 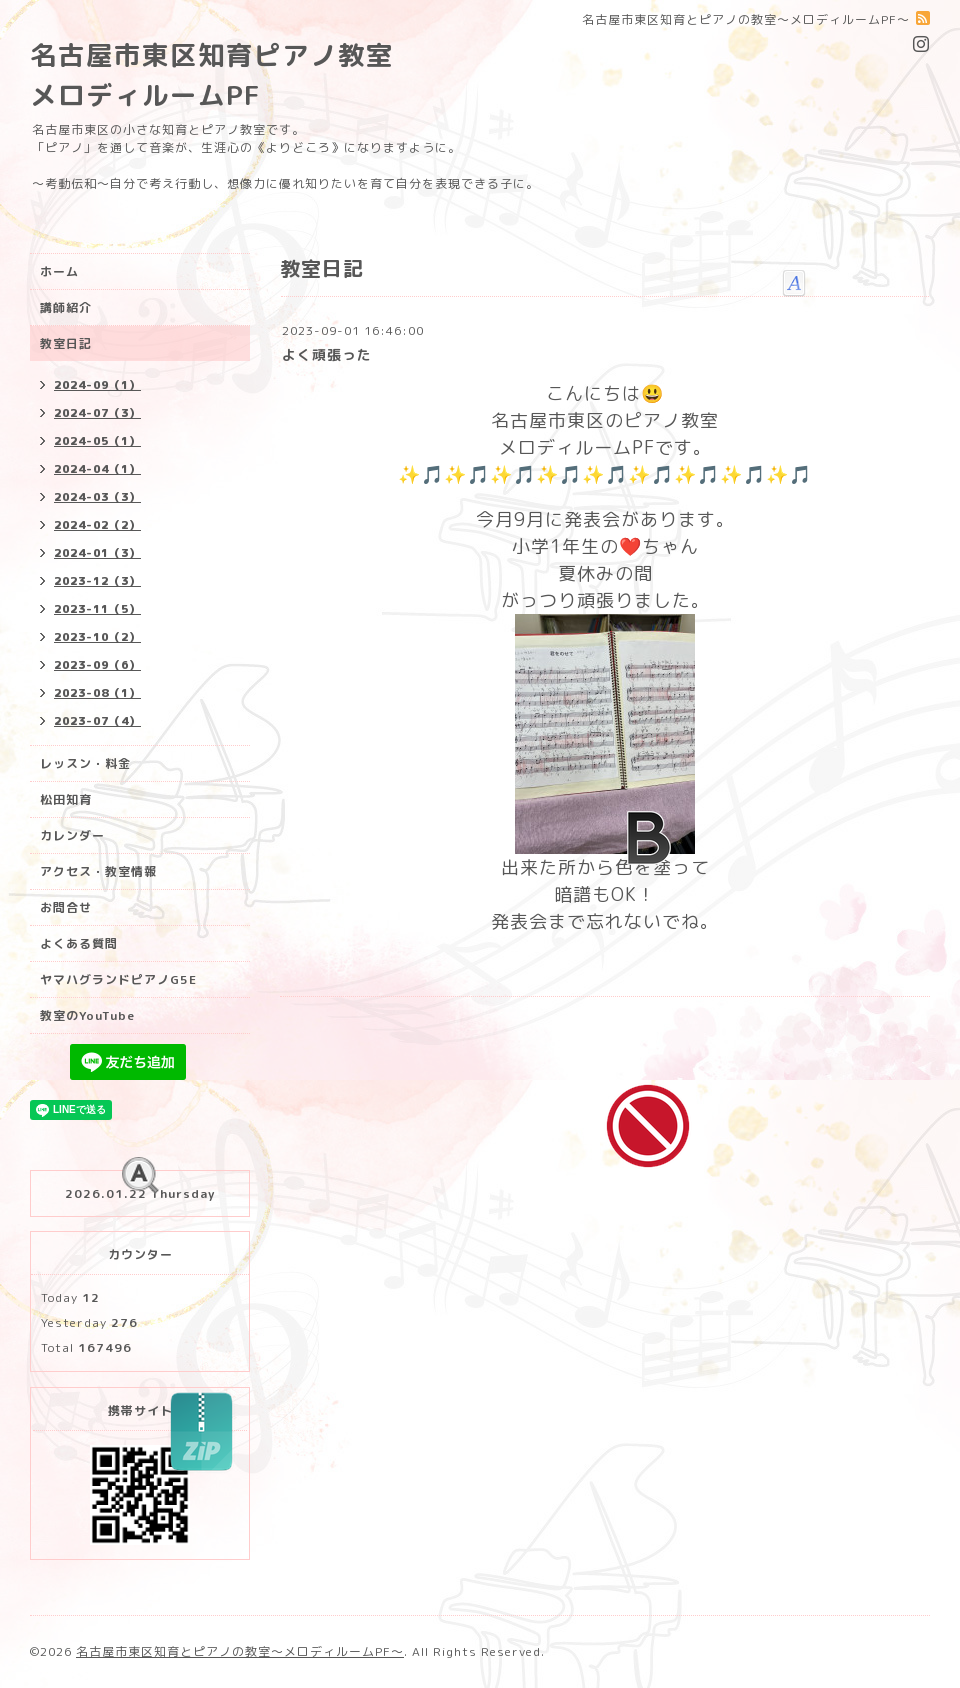 I want to click on search within file contents, so click(x=140, y=1175).